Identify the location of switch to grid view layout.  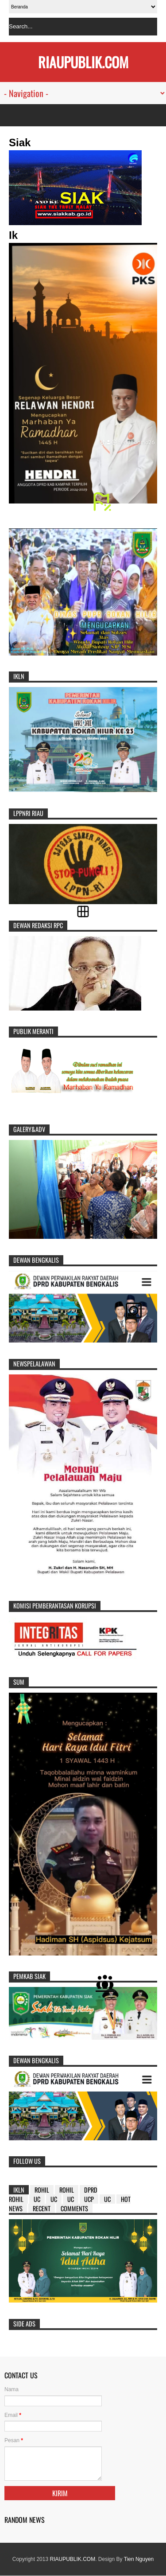
(83, 911).